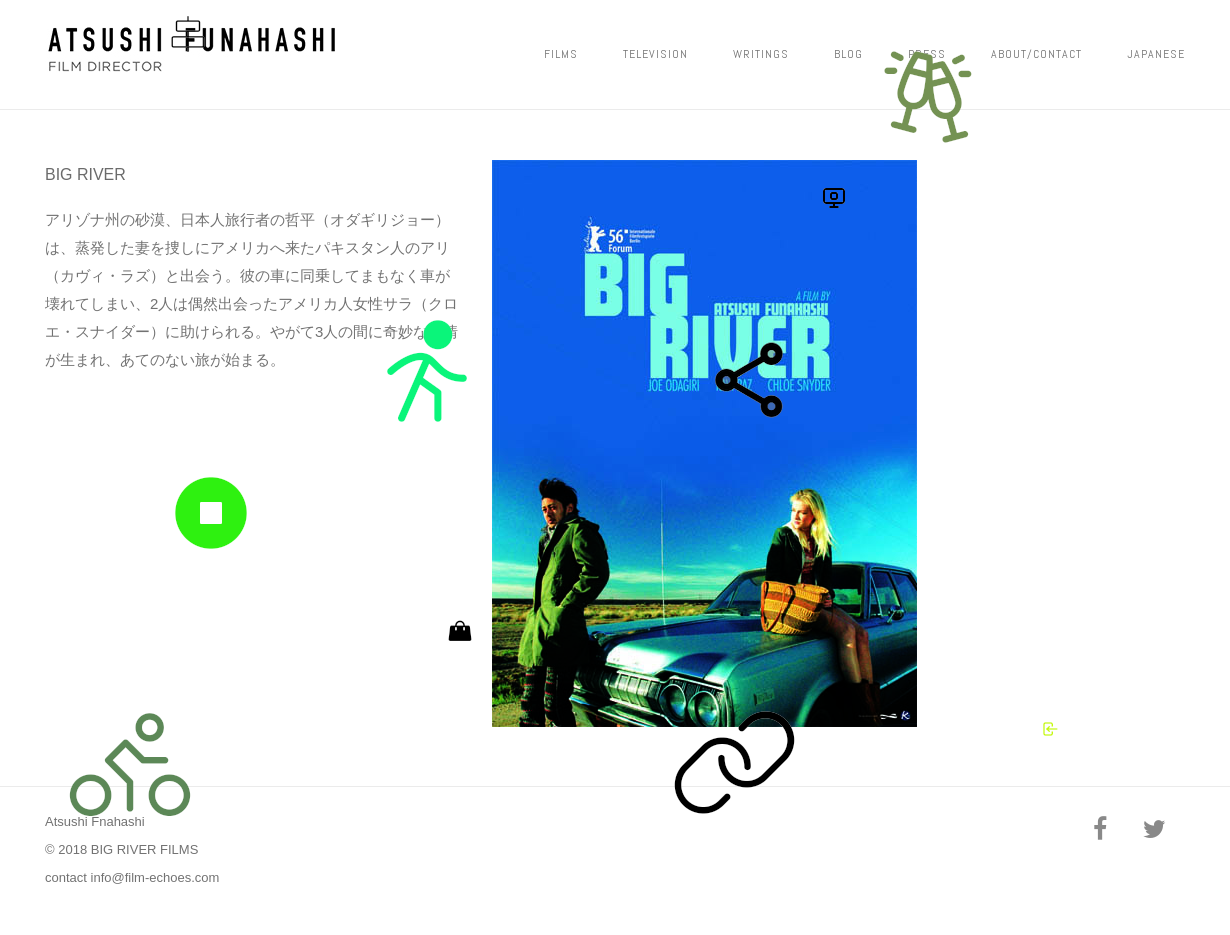 This screenshot has width=1230, height=935. Describe the element at coordinates (460, 632) in the screenshot. I see `view your shopping bag` at that location.